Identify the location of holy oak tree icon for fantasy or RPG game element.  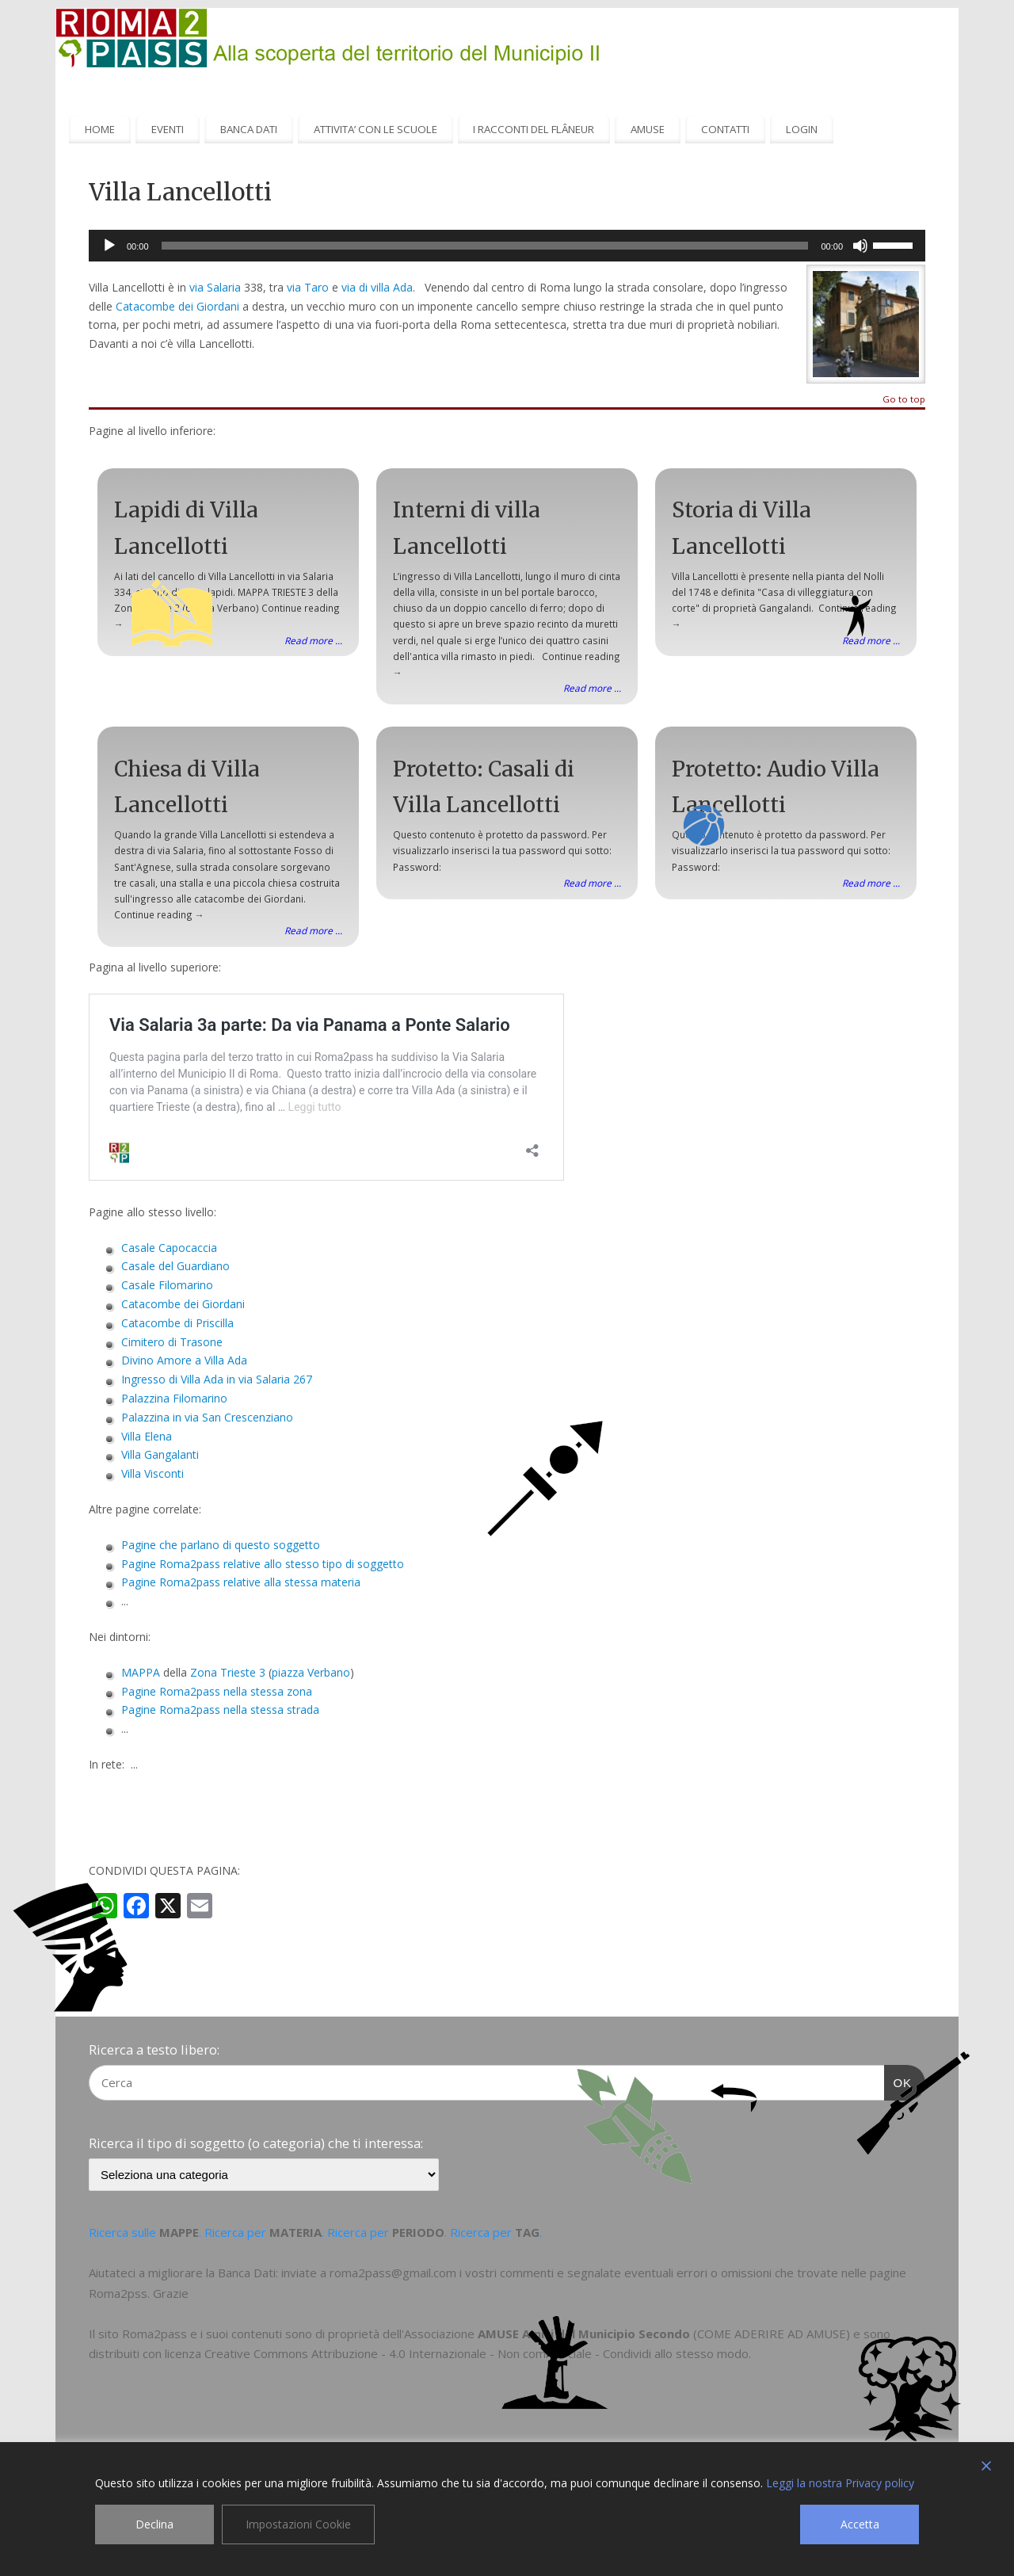
(909, 2387).